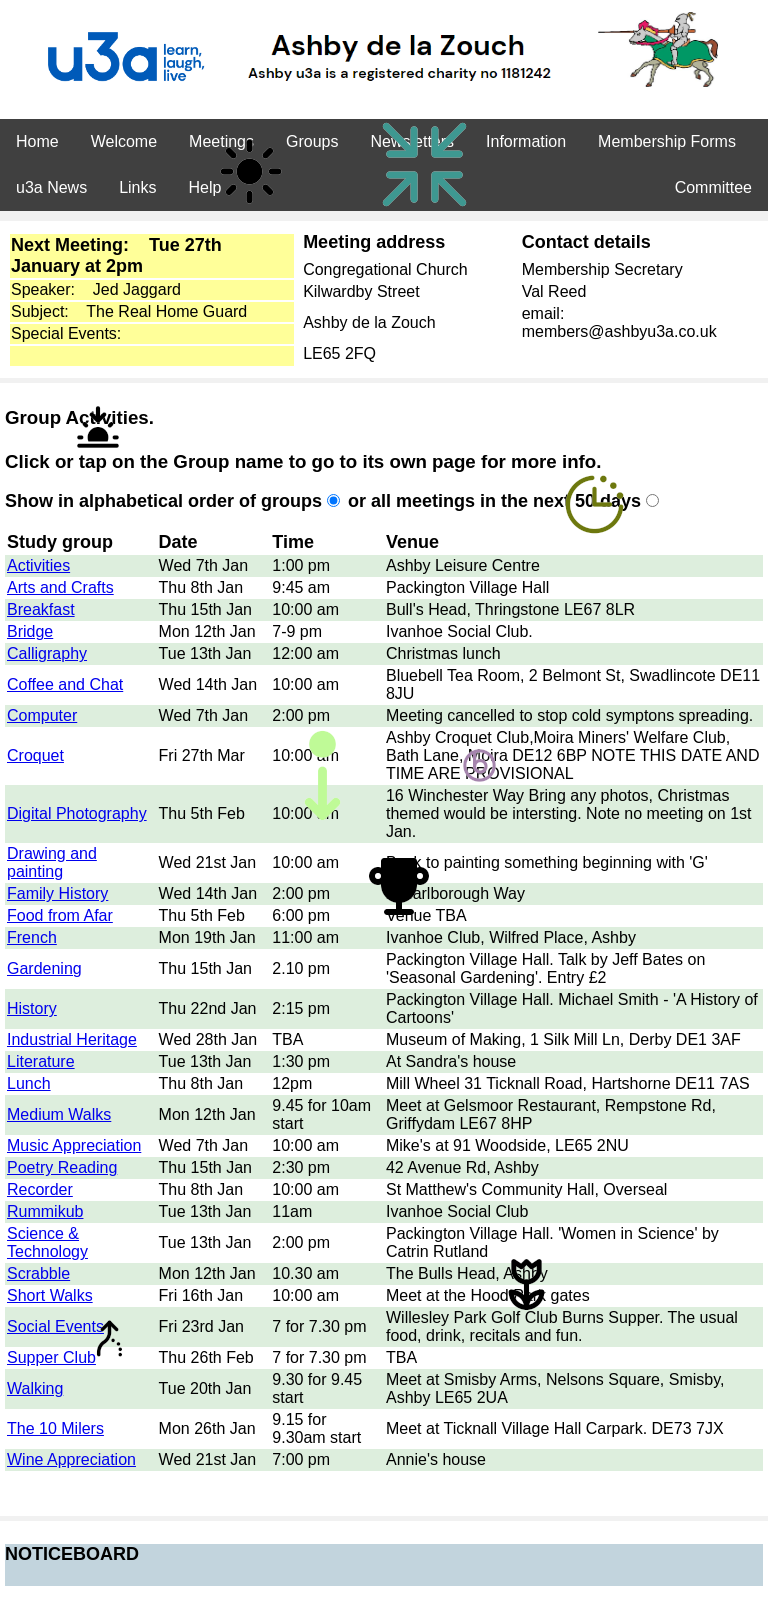  Describe the element at coordinates (322, 775) in the screenshot. I see `move item down in a list` at that location.